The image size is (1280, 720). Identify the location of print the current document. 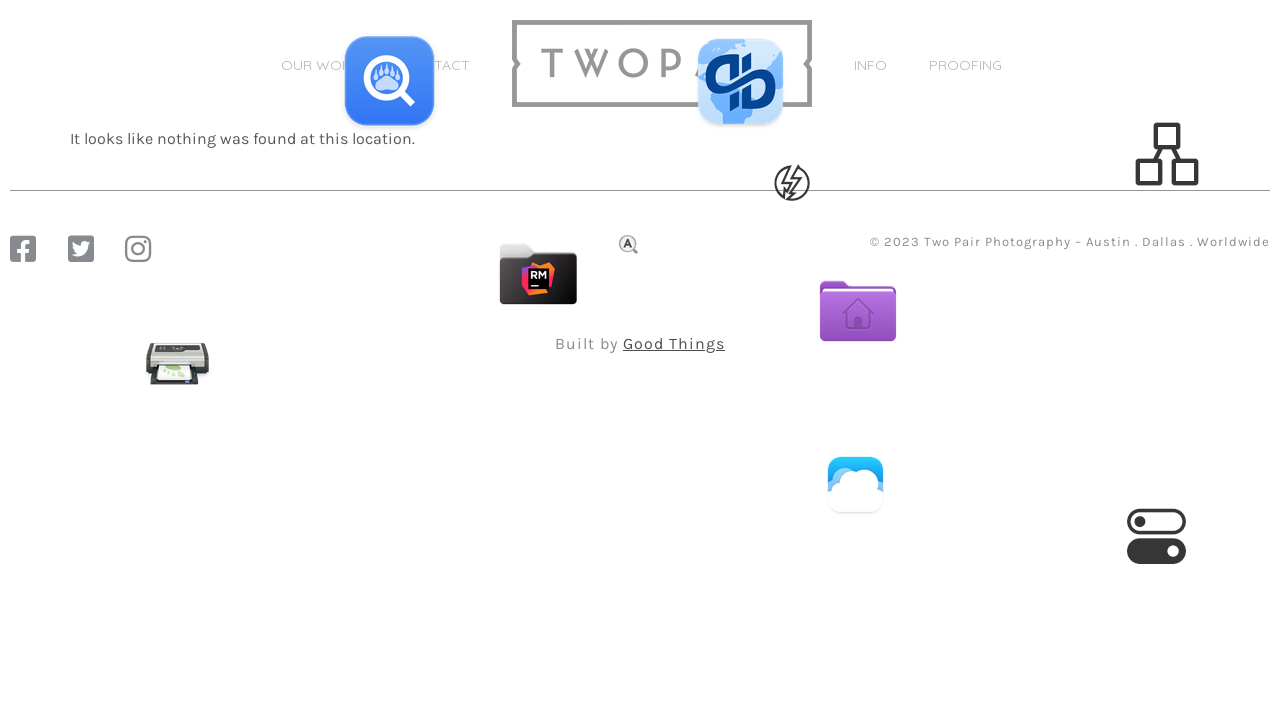
(177, 362).